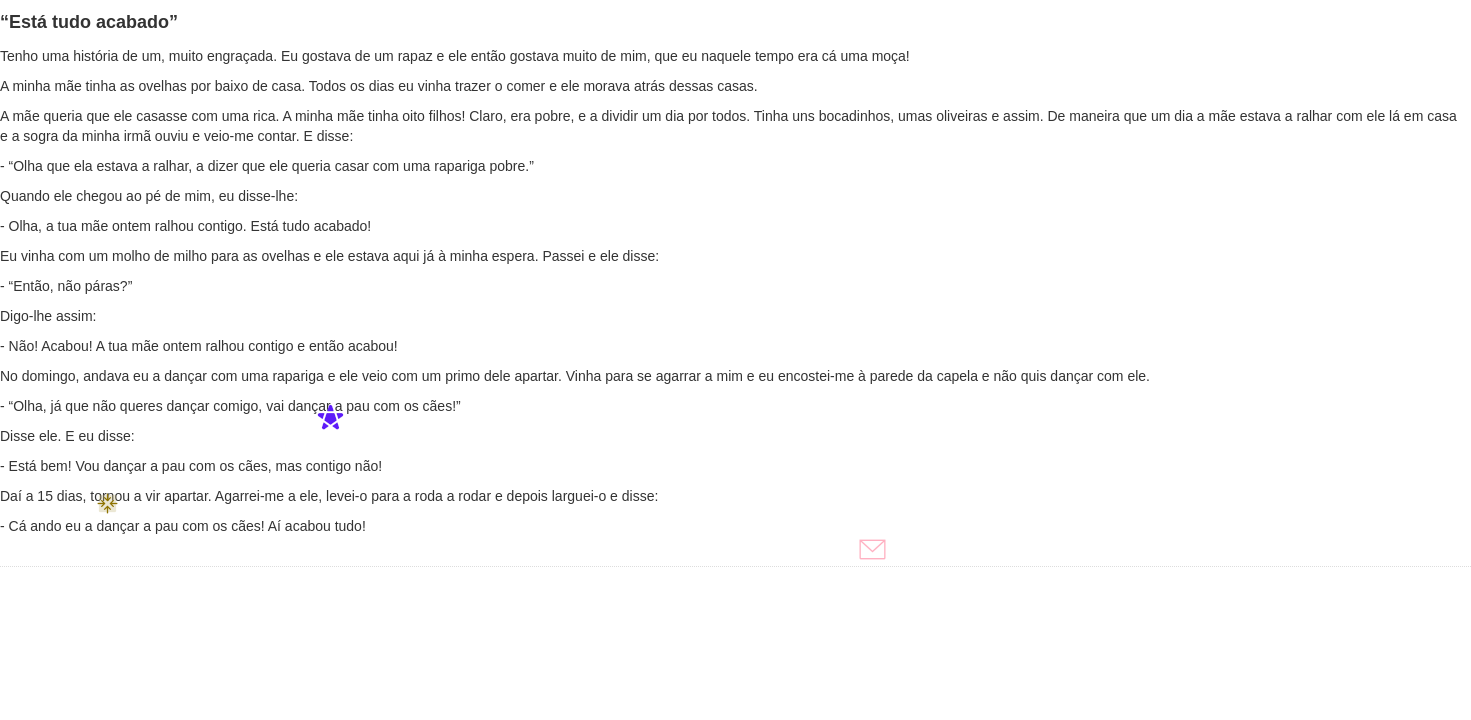 Image resolution: width=1471 pixels, height=720 pixels. Describe the element at coordinates (107, 503) in the screenshot. I see `collapse or minimize content` at that location.